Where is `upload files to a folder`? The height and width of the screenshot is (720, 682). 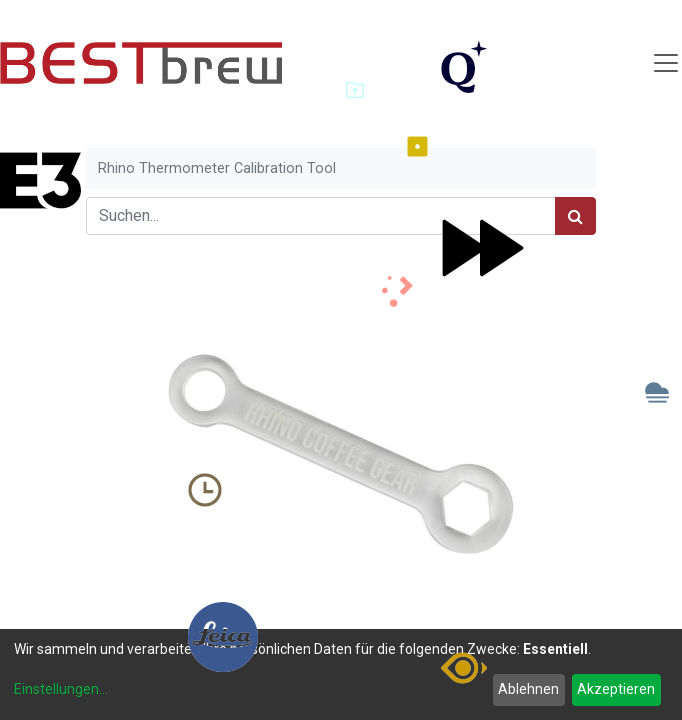 upload files to a folder is located at coordinates (355, 90).